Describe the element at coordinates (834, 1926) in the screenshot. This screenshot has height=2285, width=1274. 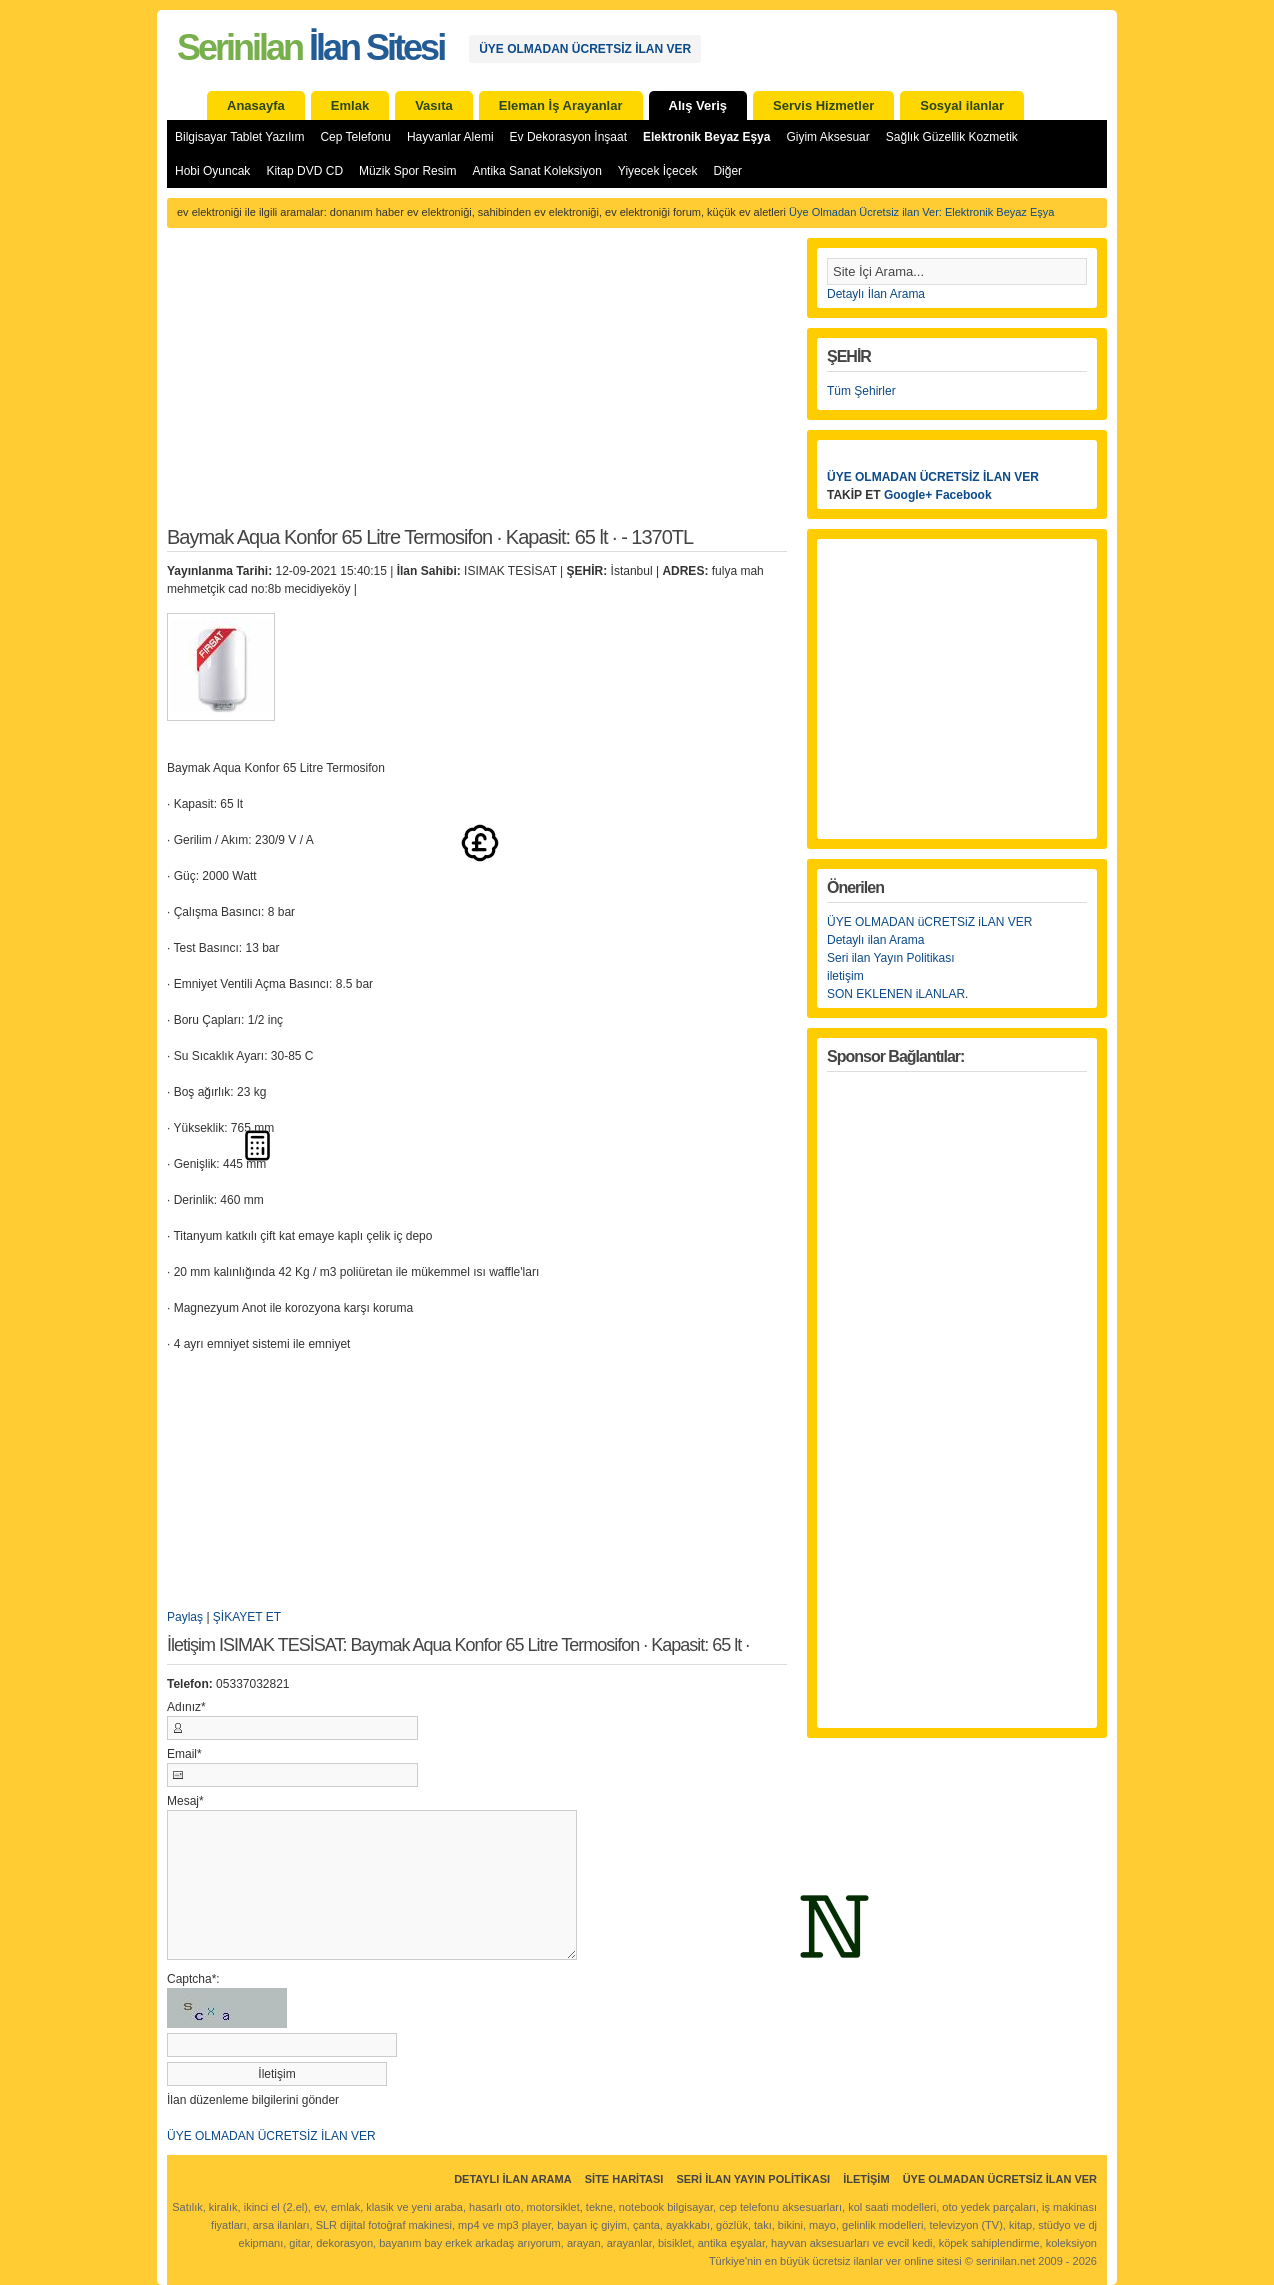
I see `open Notion app` at that location.